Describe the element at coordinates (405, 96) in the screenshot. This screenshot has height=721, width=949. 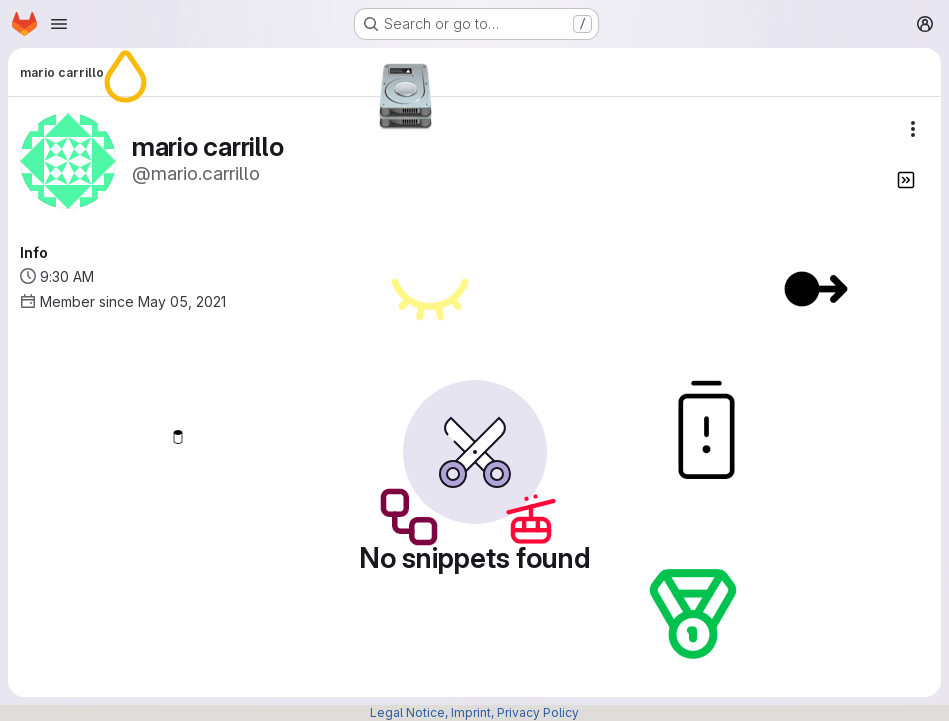
I see `access multiple connected storage drives` at that location.